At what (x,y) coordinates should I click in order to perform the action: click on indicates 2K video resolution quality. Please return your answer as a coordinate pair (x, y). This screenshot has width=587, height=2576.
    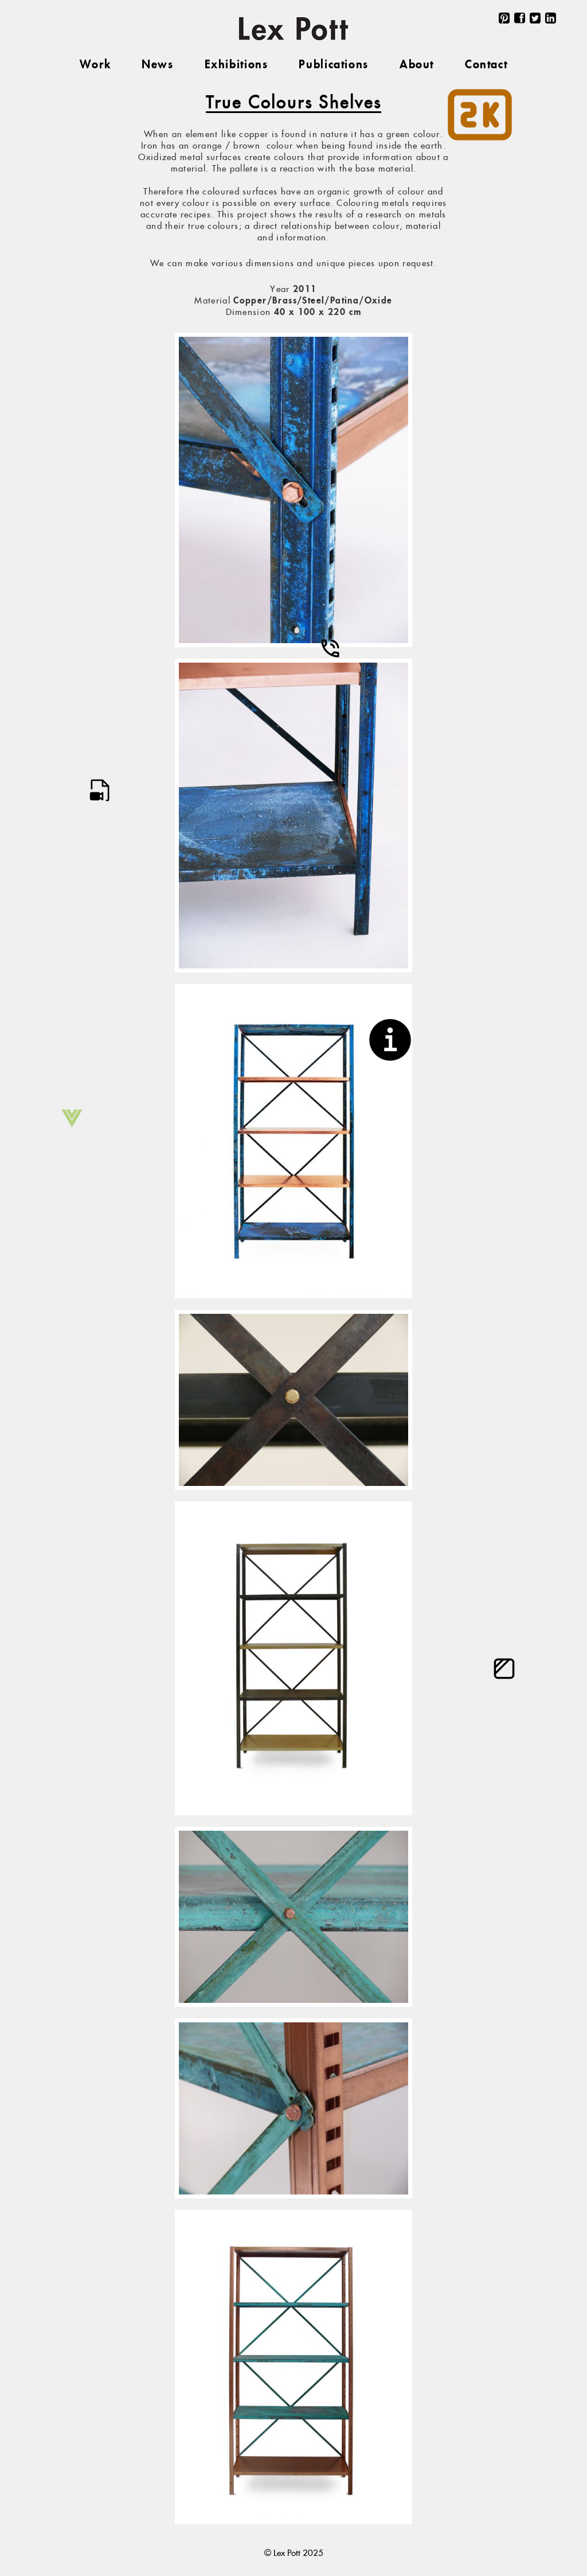
    Looking at the image, I should click on (480, 115).